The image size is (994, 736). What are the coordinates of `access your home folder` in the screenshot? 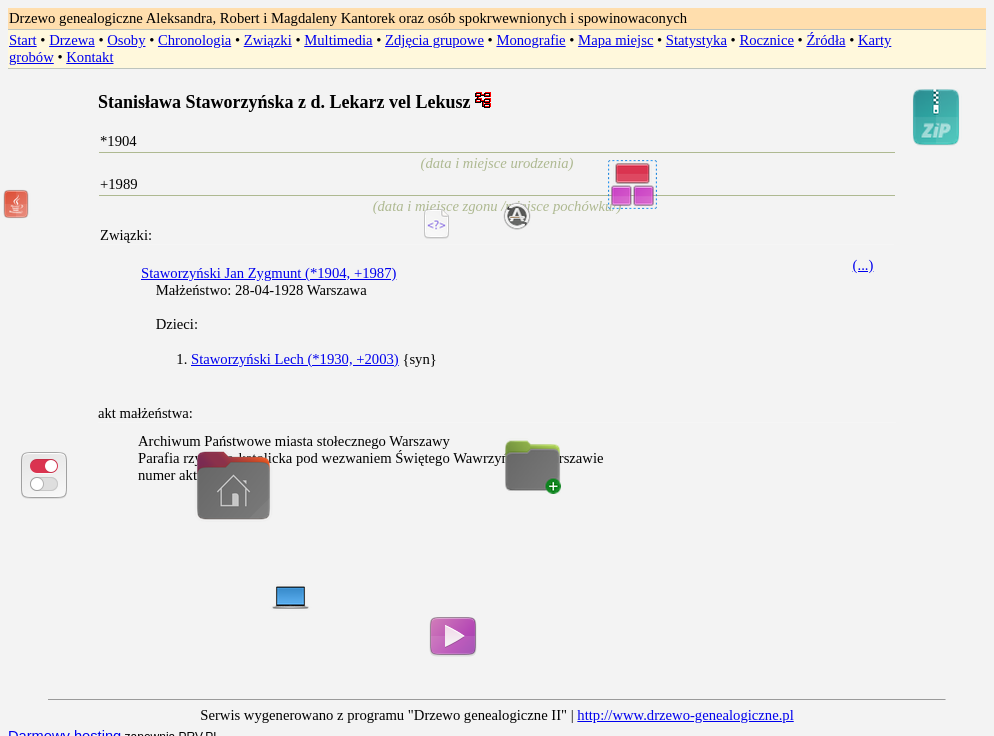 It's located at (233, 485).